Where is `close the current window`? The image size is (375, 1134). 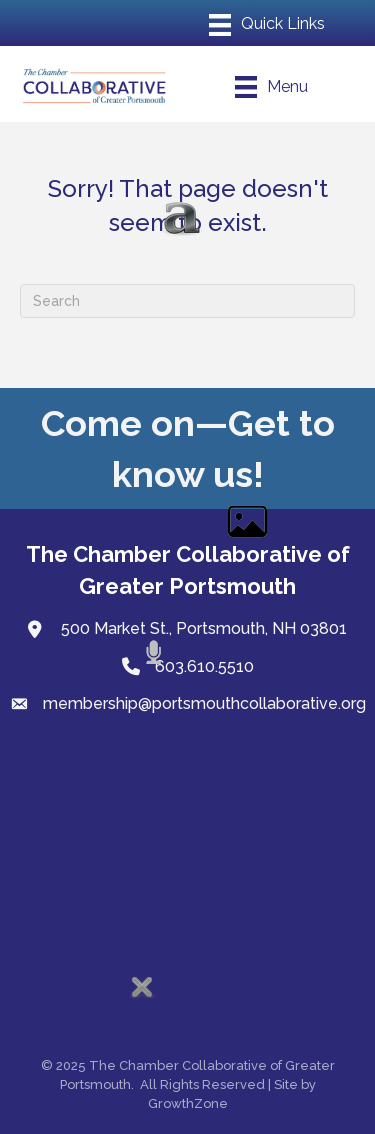 close the current window is located at coordinates (141, 987).